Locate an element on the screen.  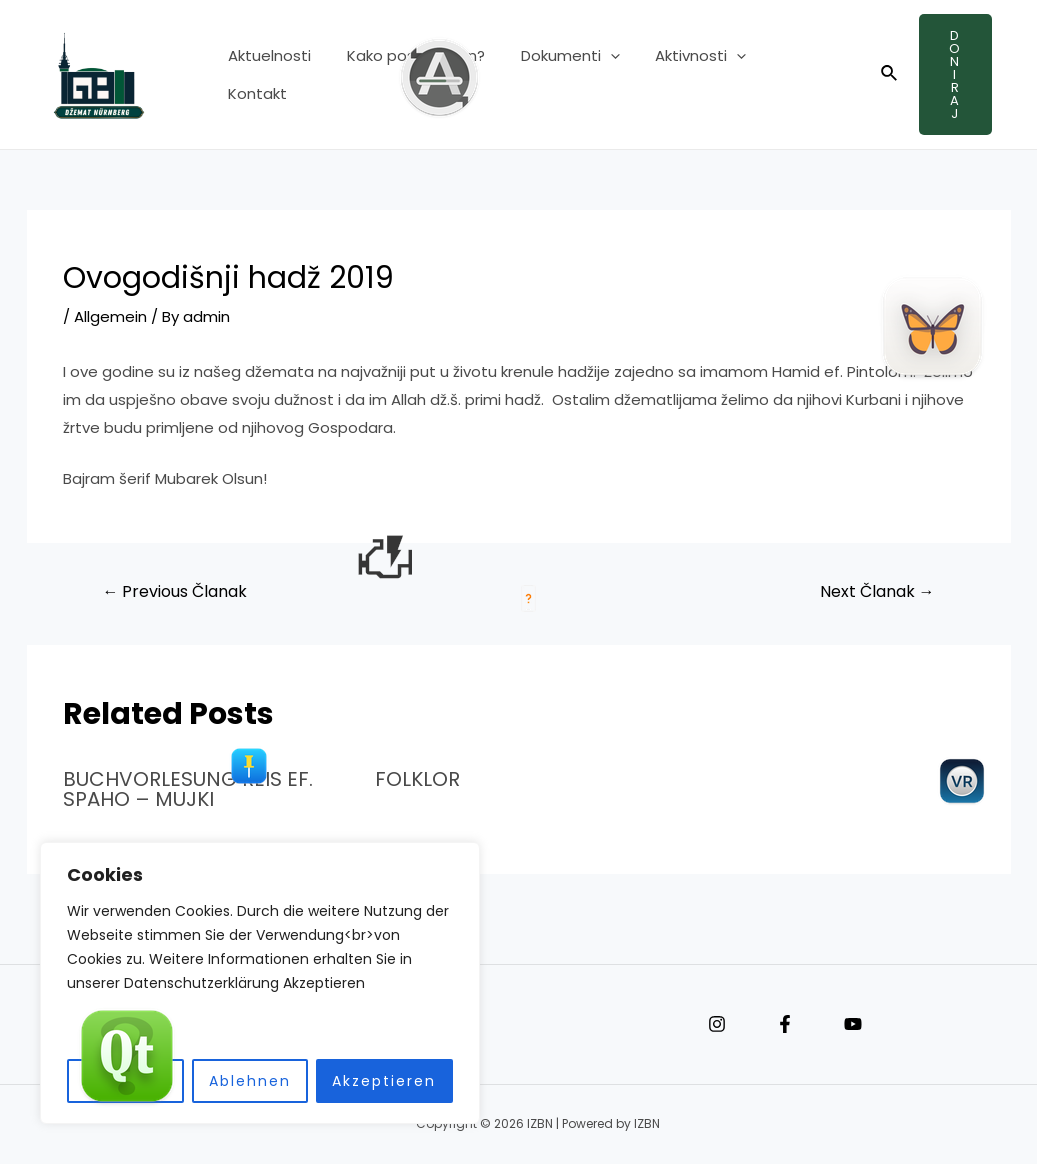
indicates smartphone is disconnected or unpaired is located at coordinates (528, 598).